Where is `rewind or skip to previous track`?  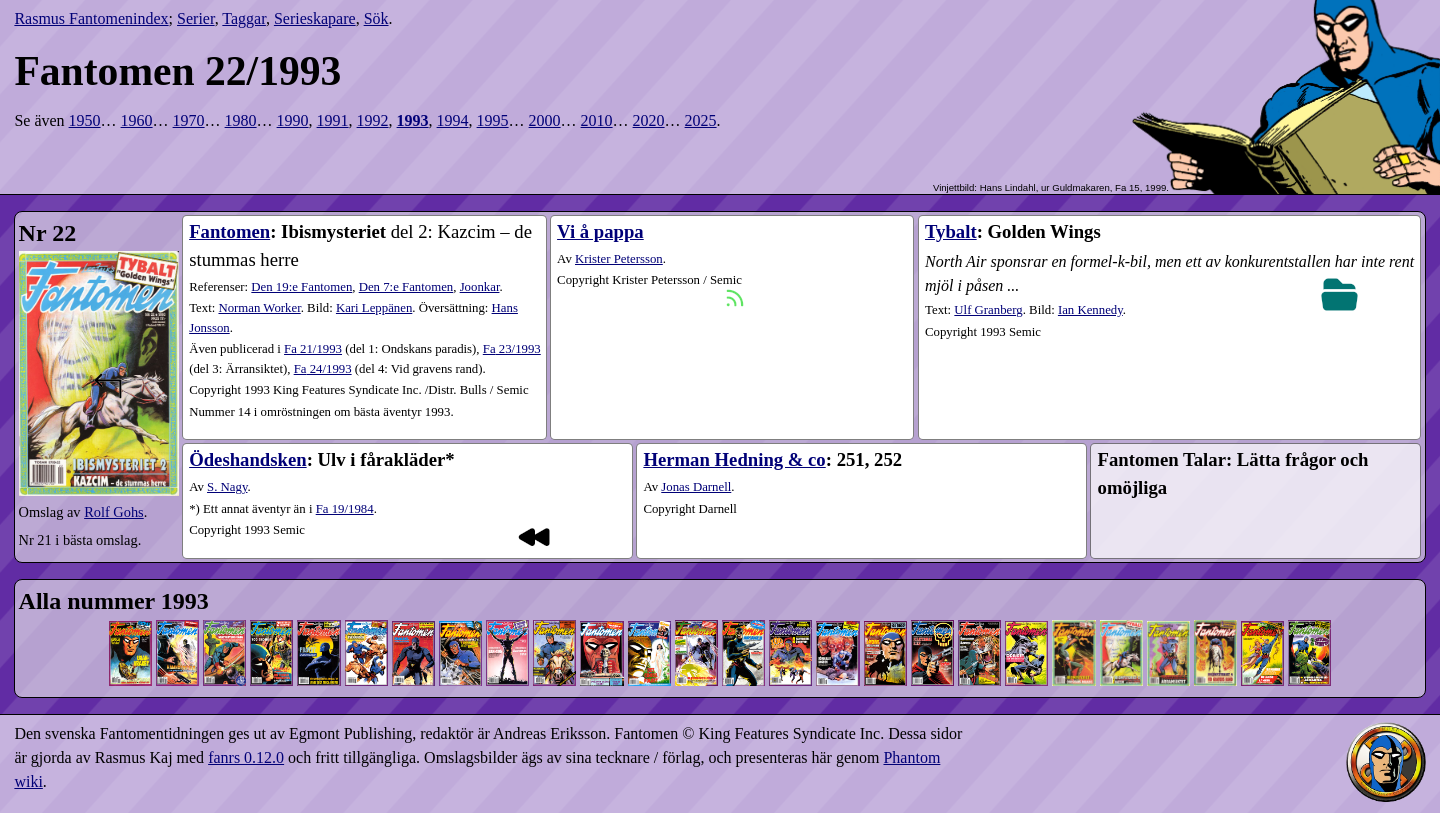
rewind or skip to previous track is located at coordinates (535, 536).